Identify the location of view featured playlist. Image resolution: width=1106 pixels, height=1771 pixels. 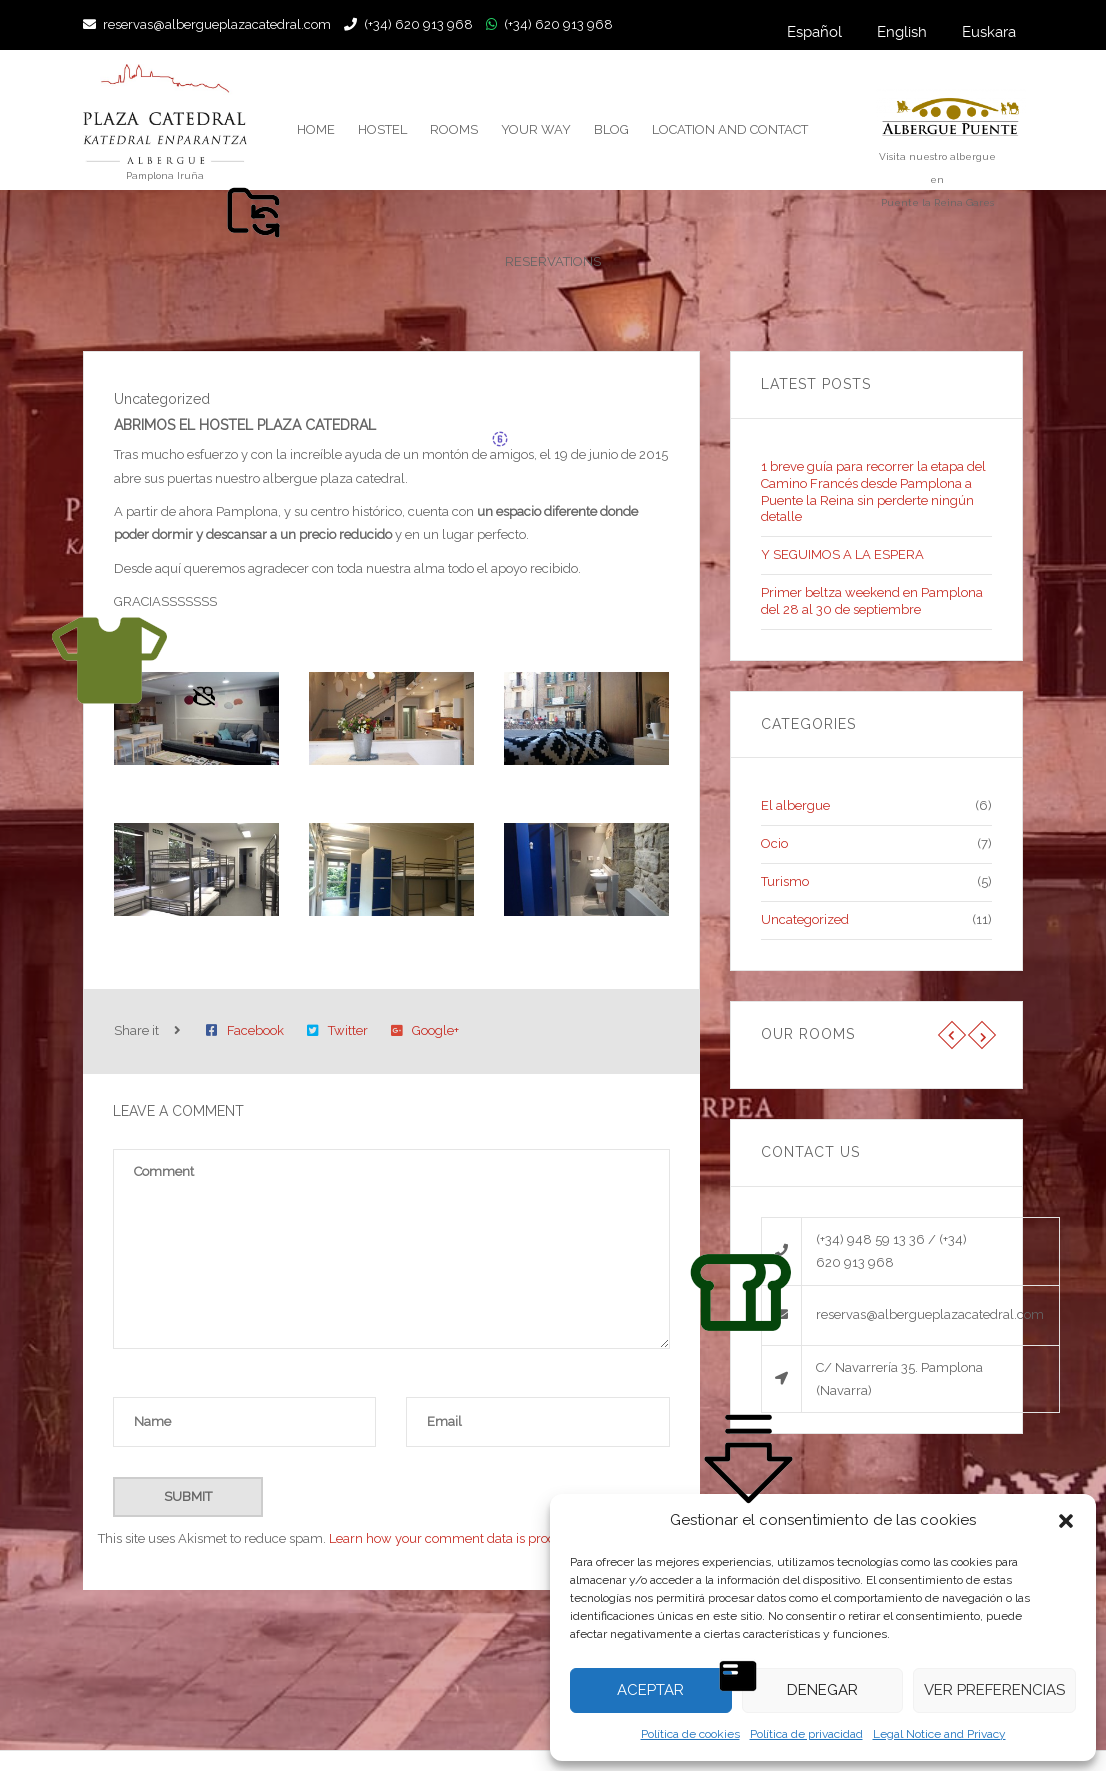
(738, 1676).